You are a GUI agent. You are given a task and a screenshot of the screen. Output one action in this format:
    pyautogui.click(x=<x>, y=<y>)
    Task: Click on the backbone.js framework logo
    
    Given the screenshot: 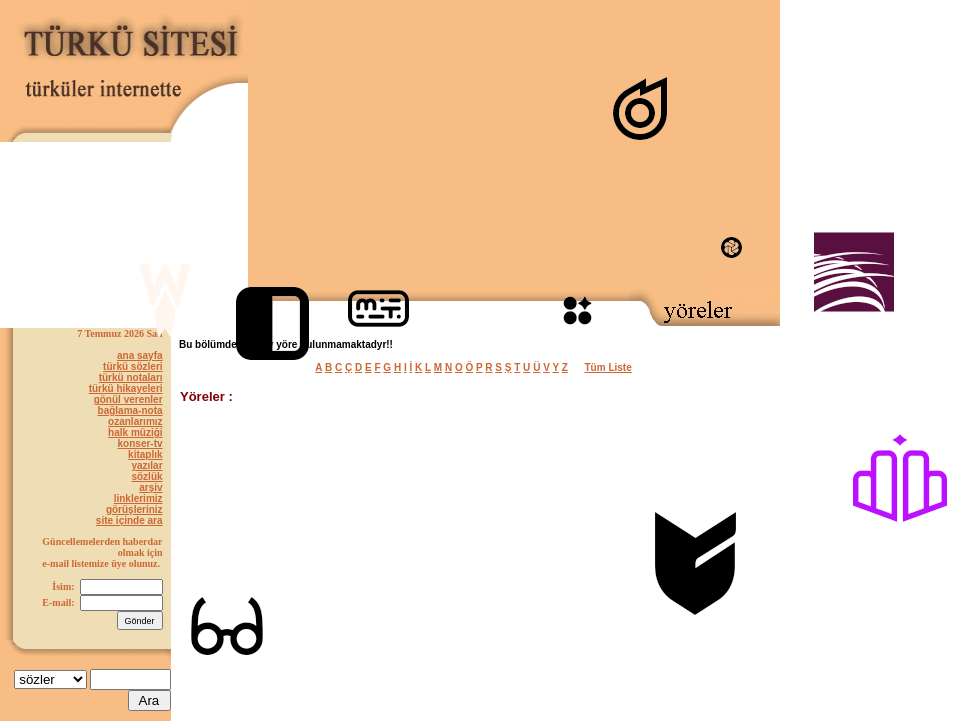 What is the action you would take?
    pyautogui.click(x=900, y=478)
    